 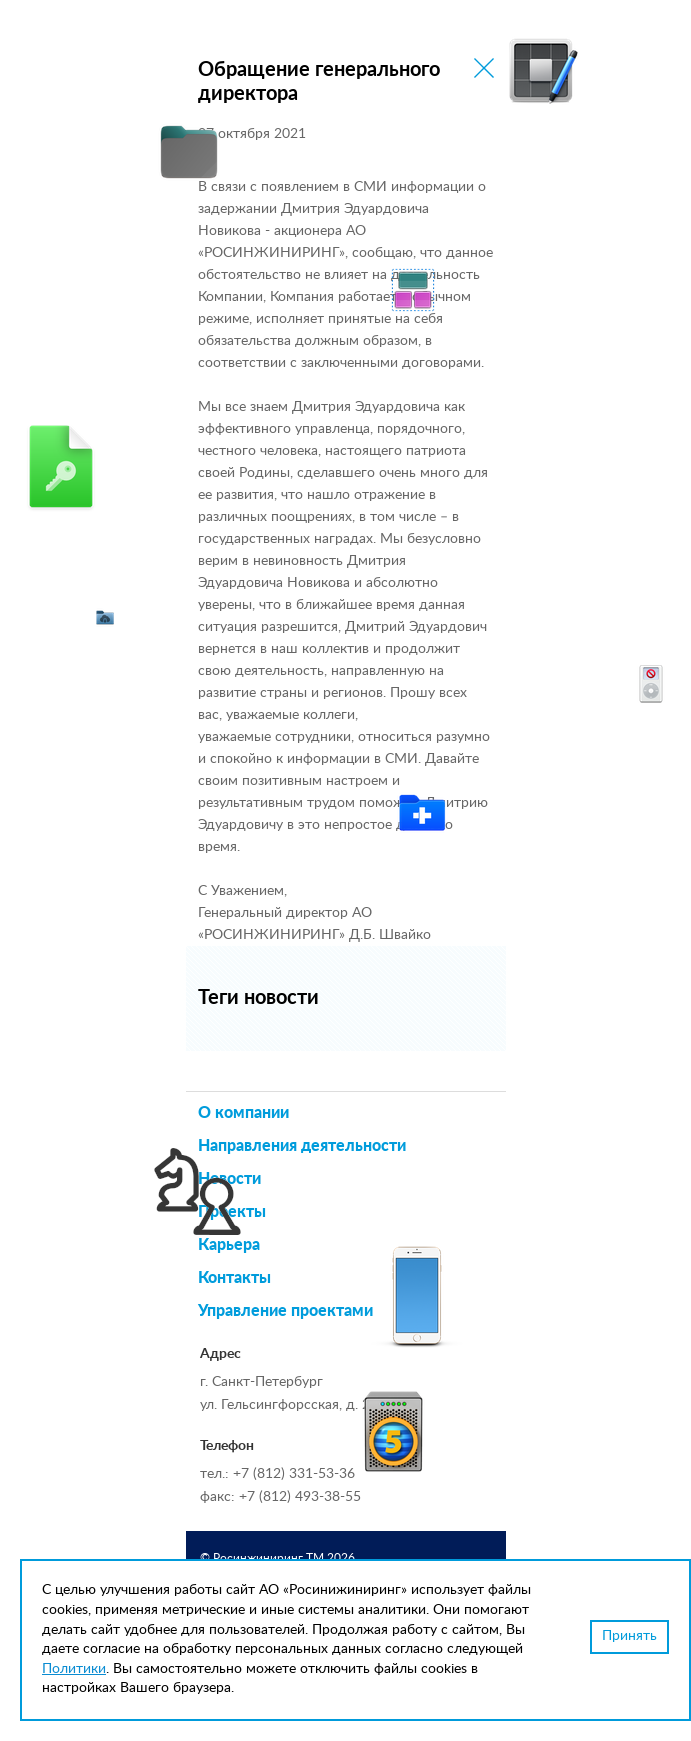 I want to click on open folder to view contents, so click(x=189, y=152).